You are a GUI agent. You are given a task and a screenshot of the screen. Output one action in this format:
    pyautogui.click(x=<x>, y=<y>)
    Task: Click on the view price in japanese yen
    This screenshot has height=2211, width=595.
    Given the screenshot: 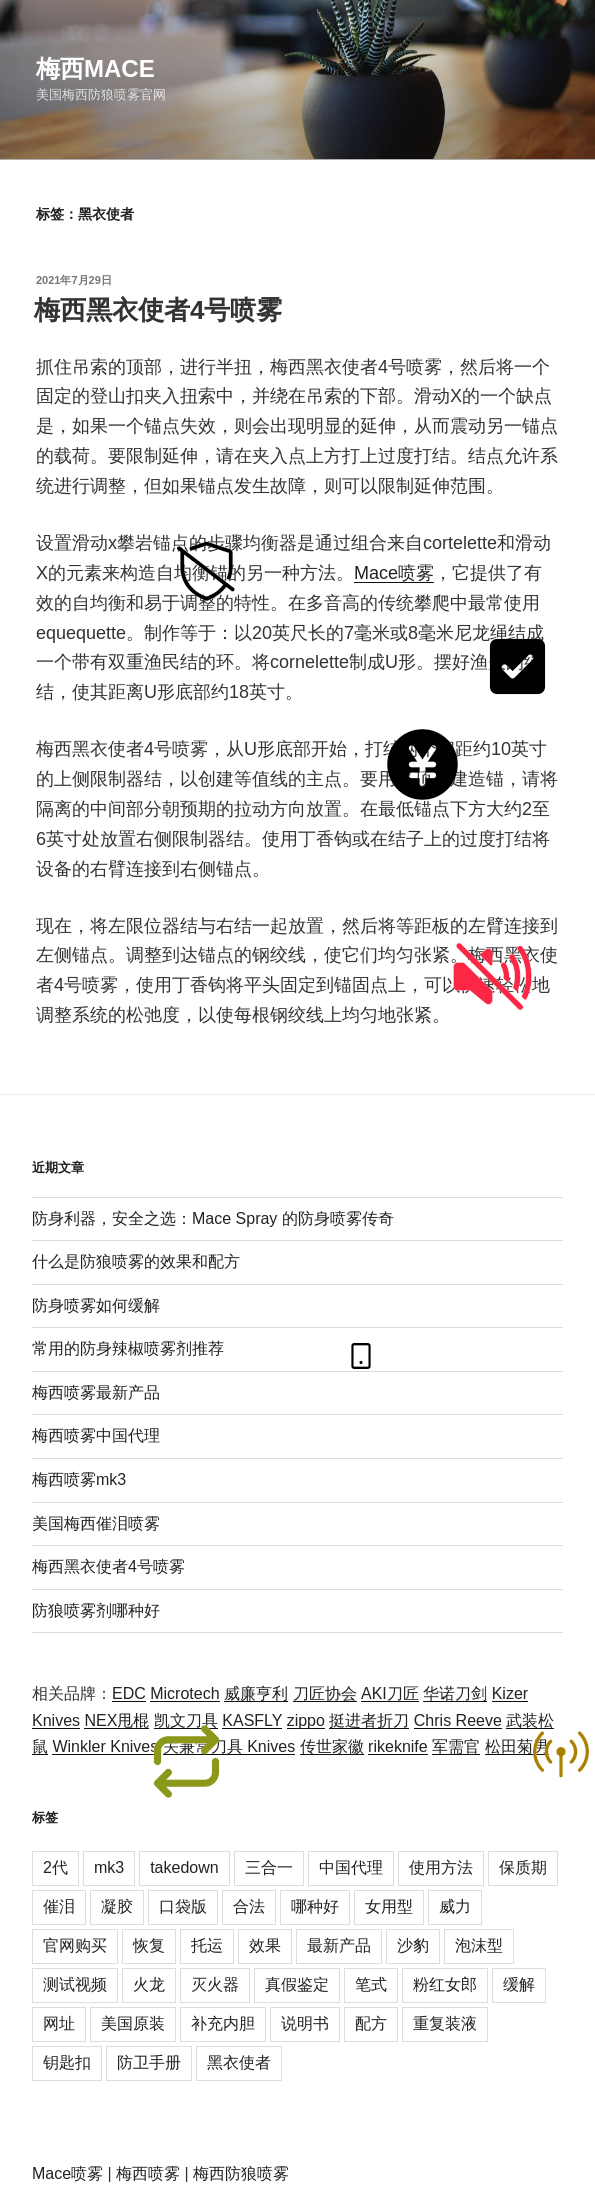 What is the action you would take?
    pyautogui.click(x=422, y=764)
    